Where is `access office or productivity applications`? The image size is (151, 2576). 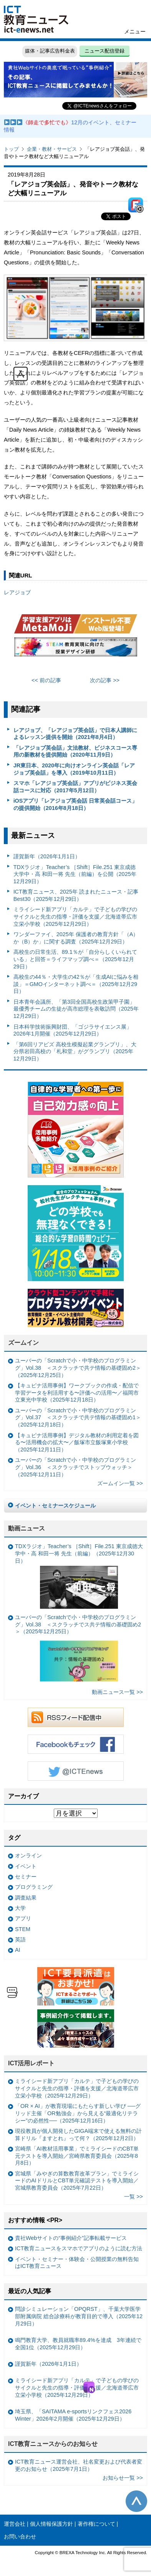
access office or productivity applications is located at coordinates (60, 2033).